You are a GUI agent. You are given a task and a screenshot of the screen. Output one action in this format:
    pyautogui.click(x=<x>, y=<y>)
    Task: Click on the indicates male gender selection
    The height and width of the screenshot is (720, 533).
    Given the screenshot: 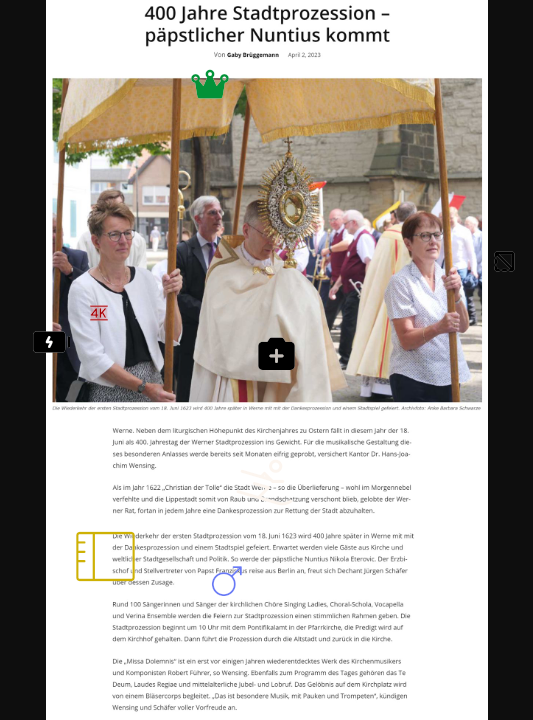 What is the action you would take?
    pyautogui.click(x=227, y=580)
    